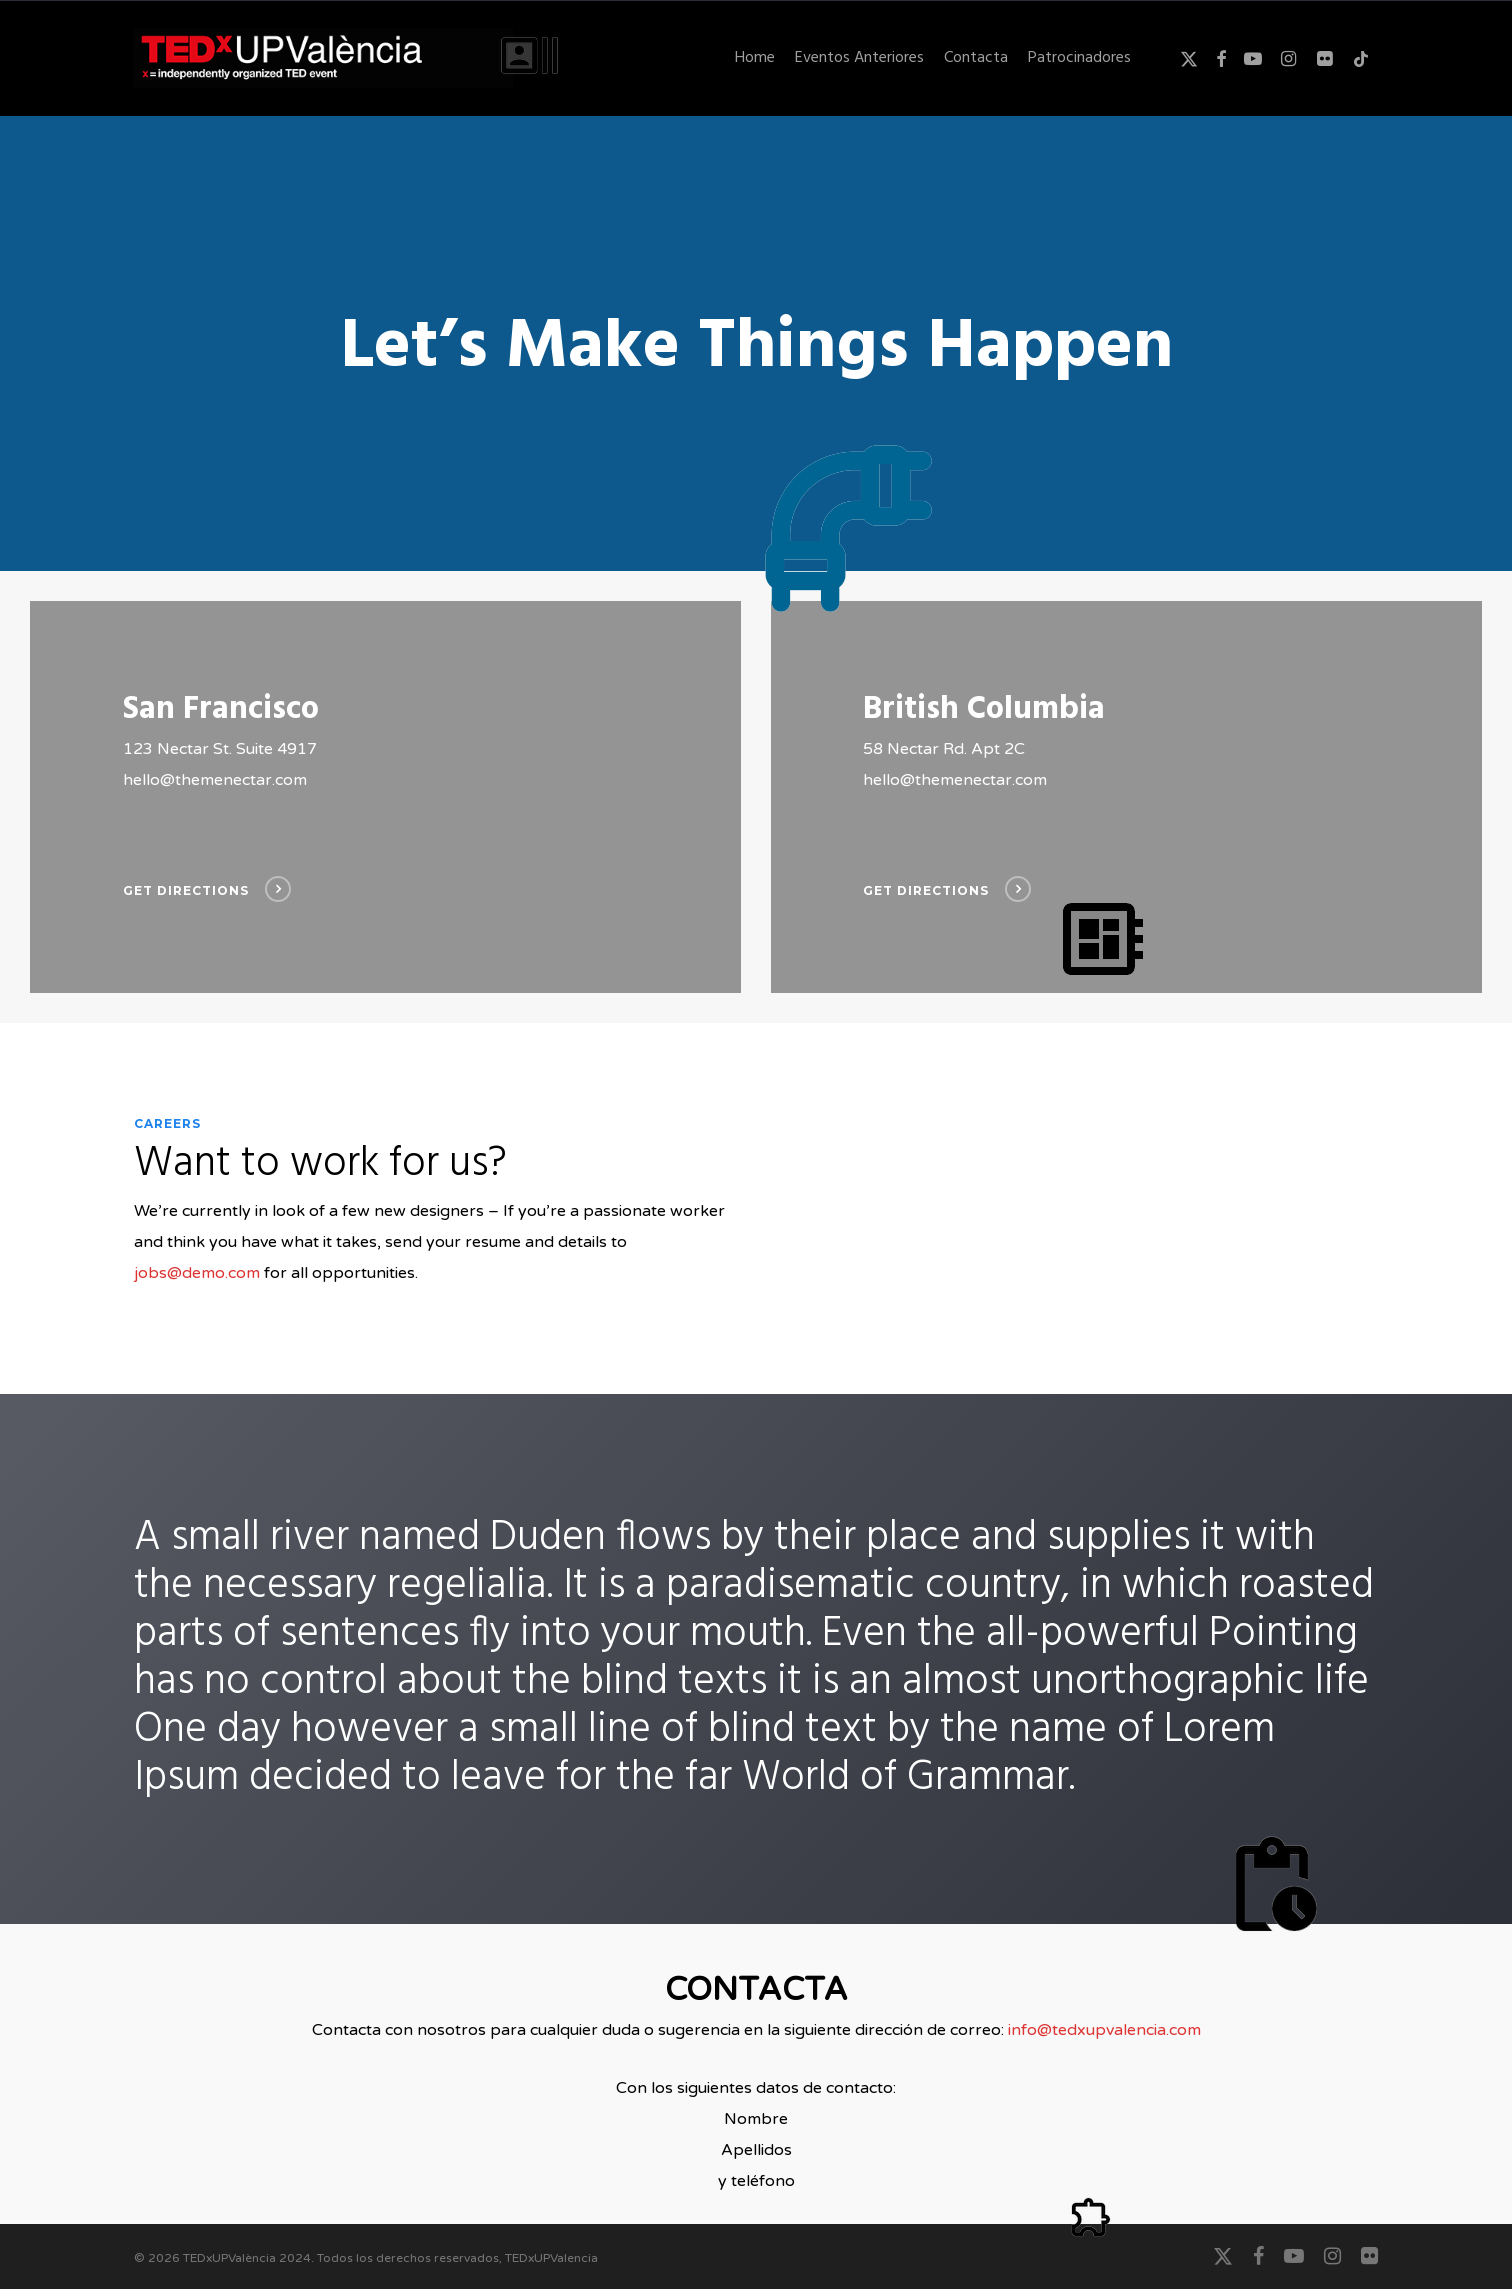  What do you see at coordinates (1103, 939) in the screenshot?
I see `access developer or hardware settings` at bounding box center [1103, 939].